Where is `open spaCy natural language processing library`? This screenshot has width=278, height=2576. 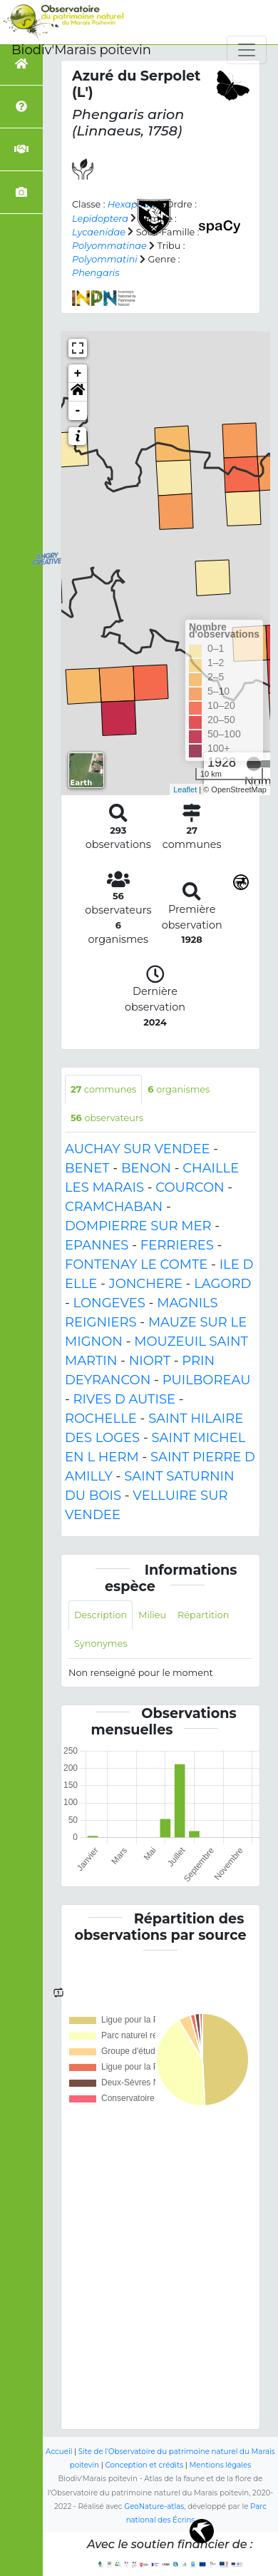 open spaCy natural language processing library is located at coordinates (220, 227).